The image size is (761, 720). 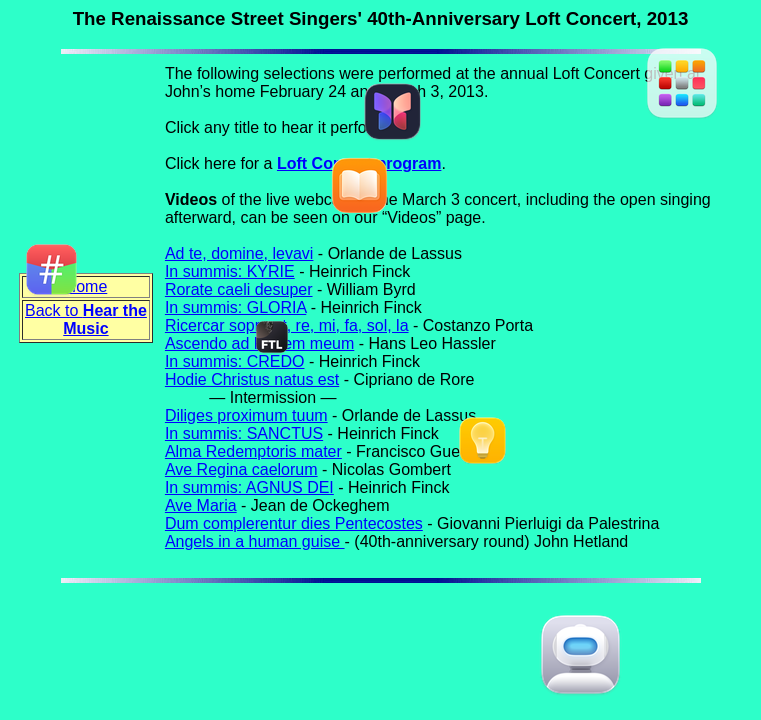 What do you see at coordinates (272, 337) in the screenshot?
I see `launch FTL: Faster Than Light game` at bounding box center [272, 337].